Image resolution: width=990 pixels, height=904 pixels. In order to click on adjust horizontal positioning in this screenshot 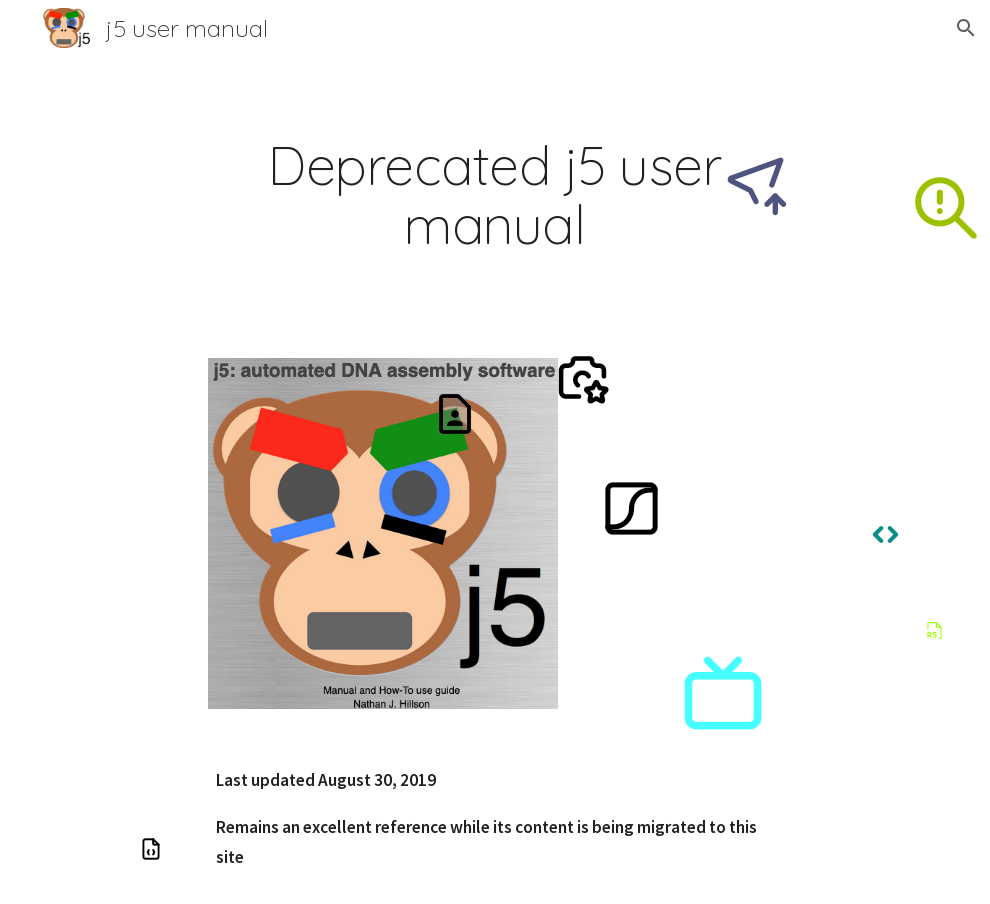, I will do `click(885, 534)`.